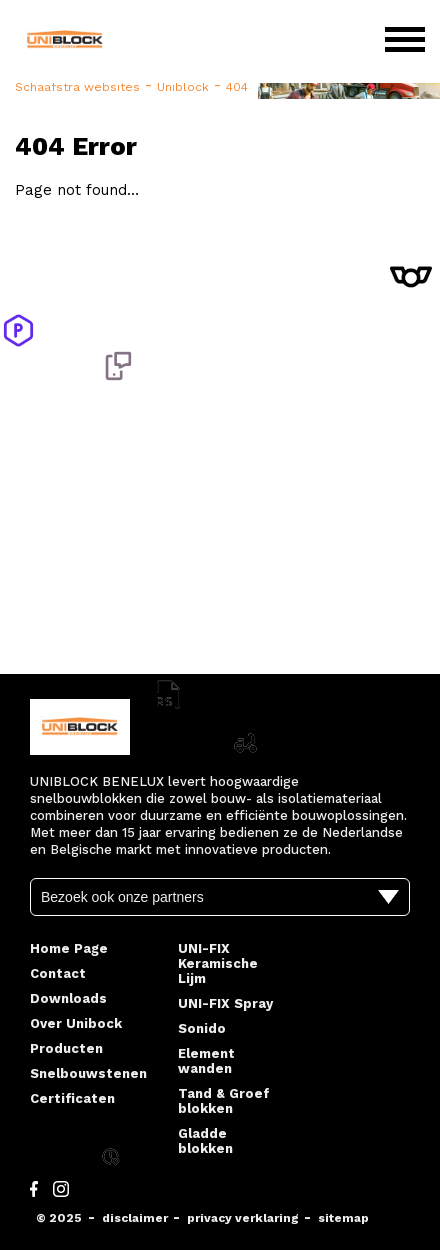  I want to click on view your favorite or saved times, so click(110, 1156).